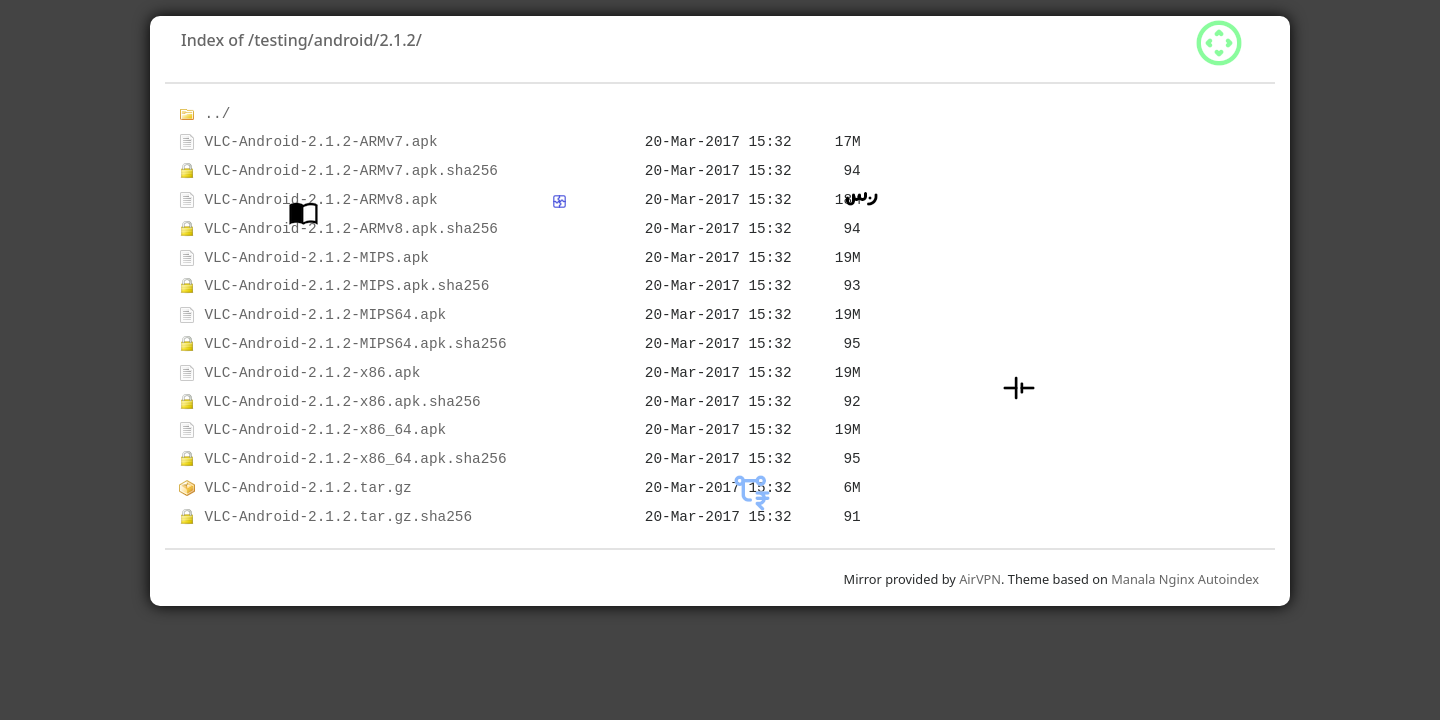 This screenshot has width=1440, height=720. What do you see at coordinates (1219, 43) in the screenshot?
I see `navigate or pan in multiple directions` at bounding box center [1219, 43].